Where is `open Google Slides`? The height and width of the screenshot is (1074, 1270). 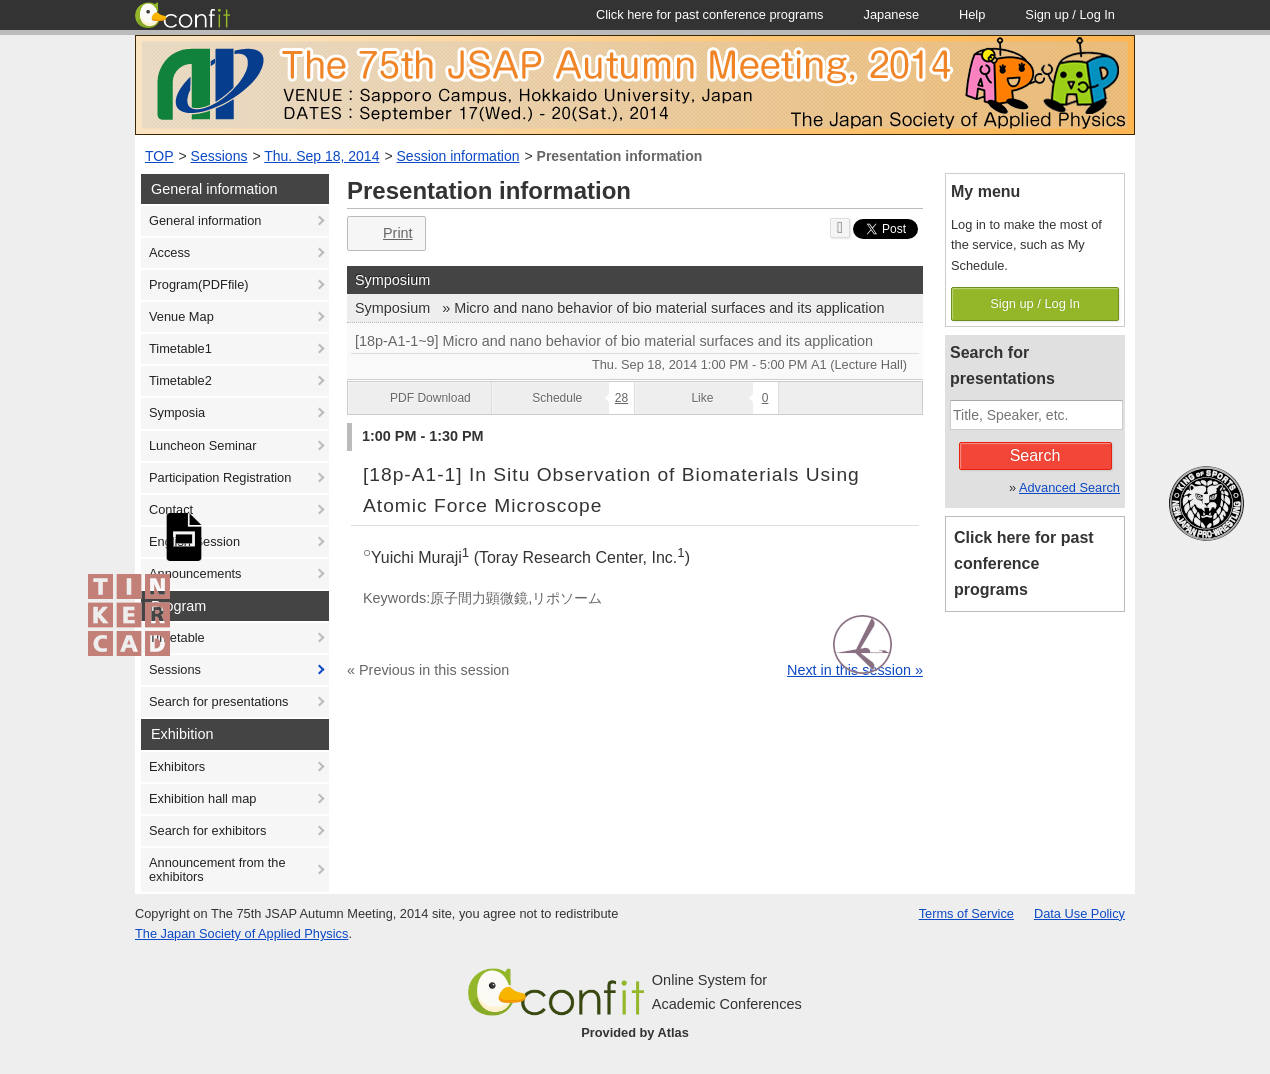 open Google Slides is located at coordinates (184, 537).